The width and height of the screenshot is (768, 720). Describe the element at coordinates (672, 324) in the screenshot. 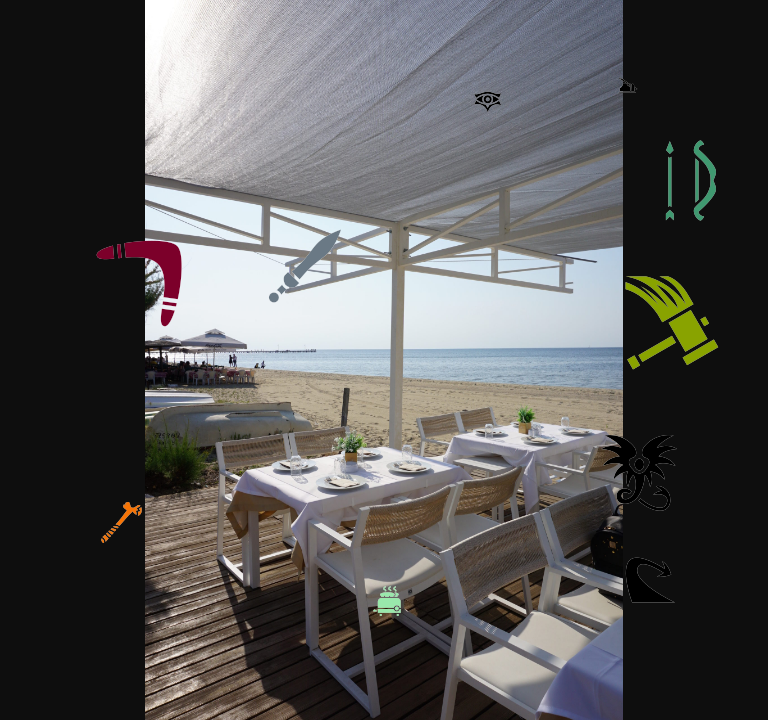

I see `indicates a ban or moderation action` at that location.